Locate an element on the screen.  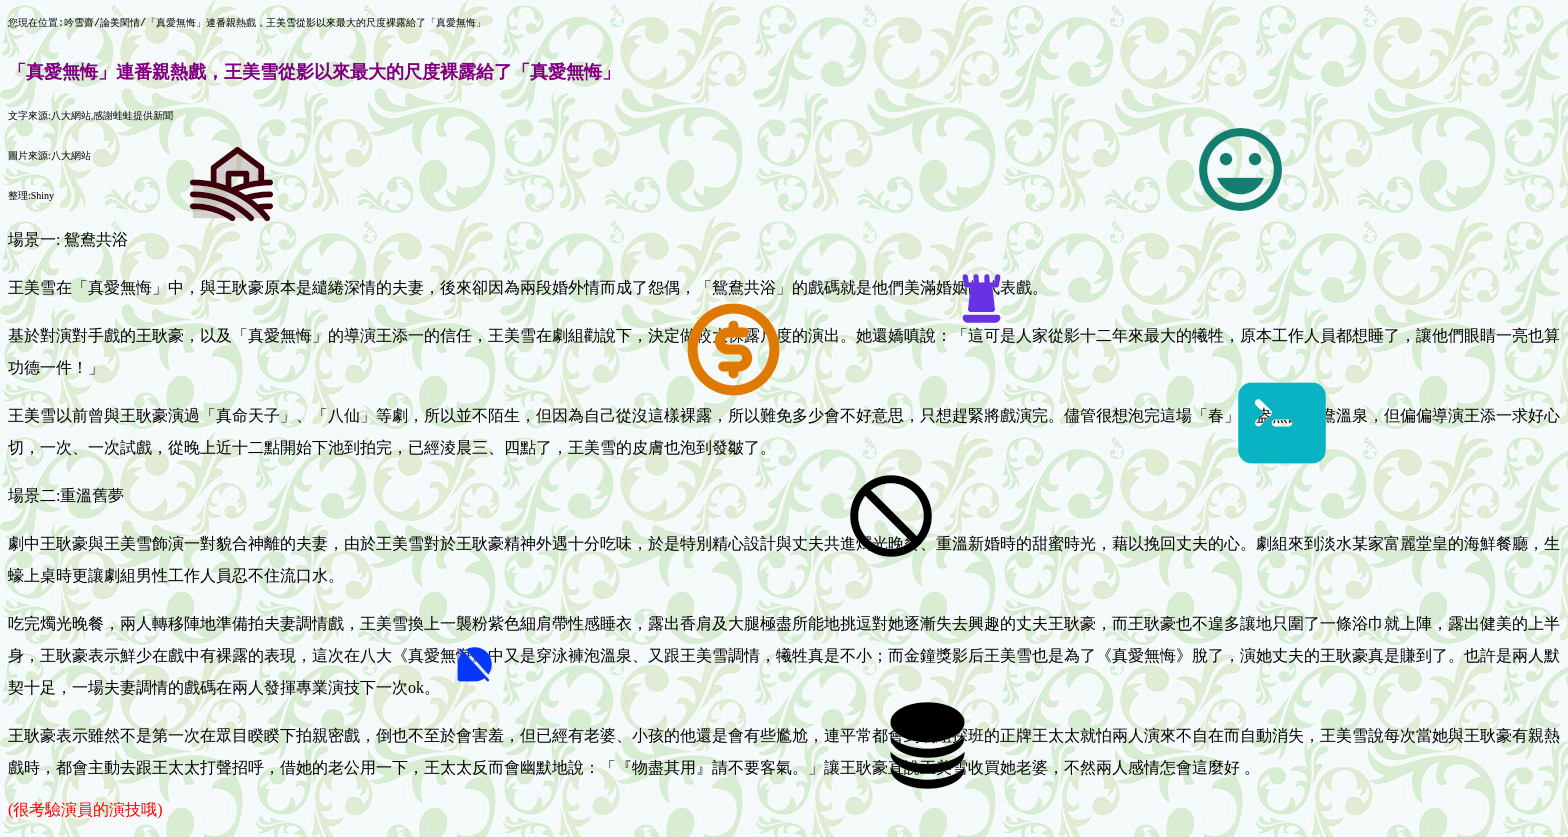
indicates blocked or prohibited content is located at coordinates (891, 516).